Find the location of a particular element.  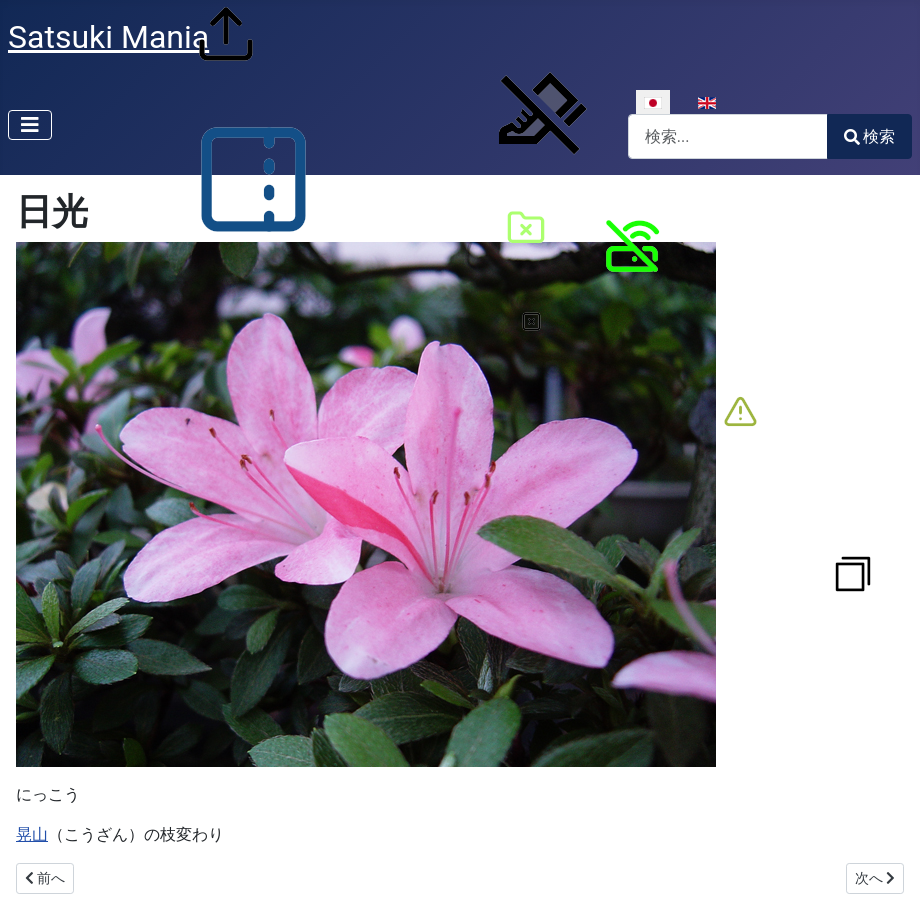

indicates a warning or alert status is located at coordinates (740, 411).